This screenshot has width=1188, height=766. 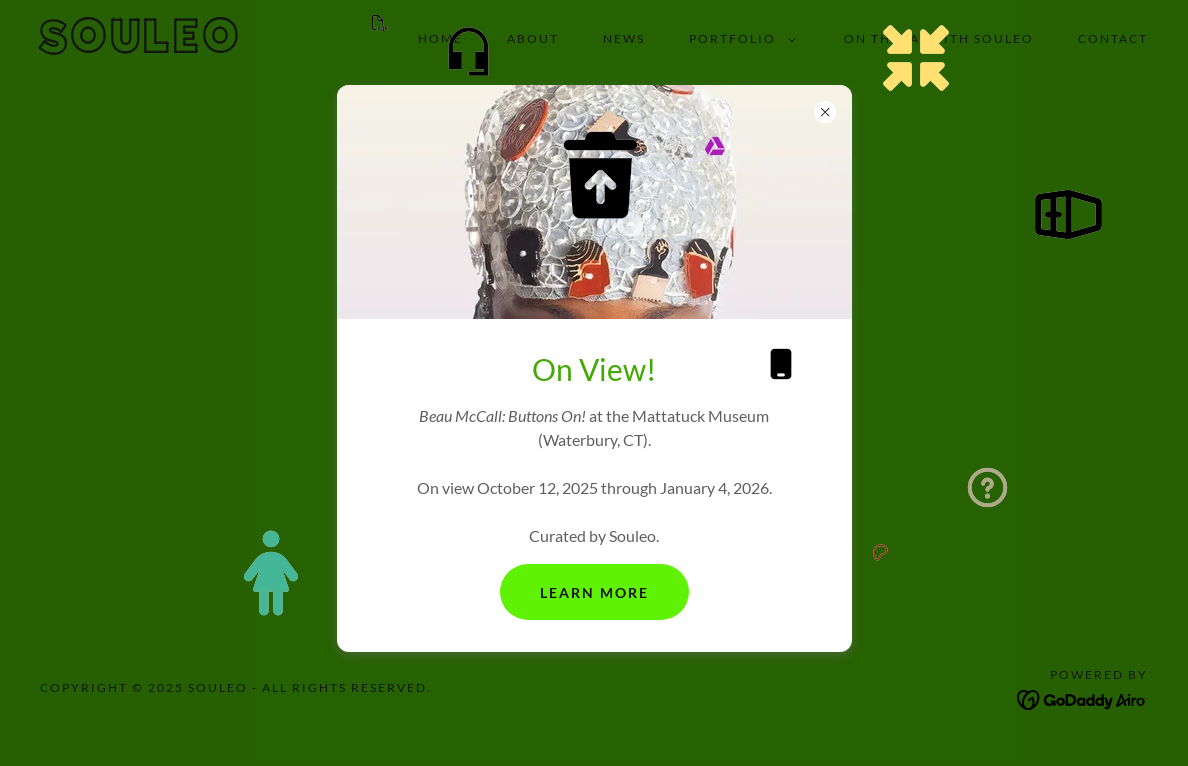 I want to click on view shipping or freight details, so click(x=1068, y=214).